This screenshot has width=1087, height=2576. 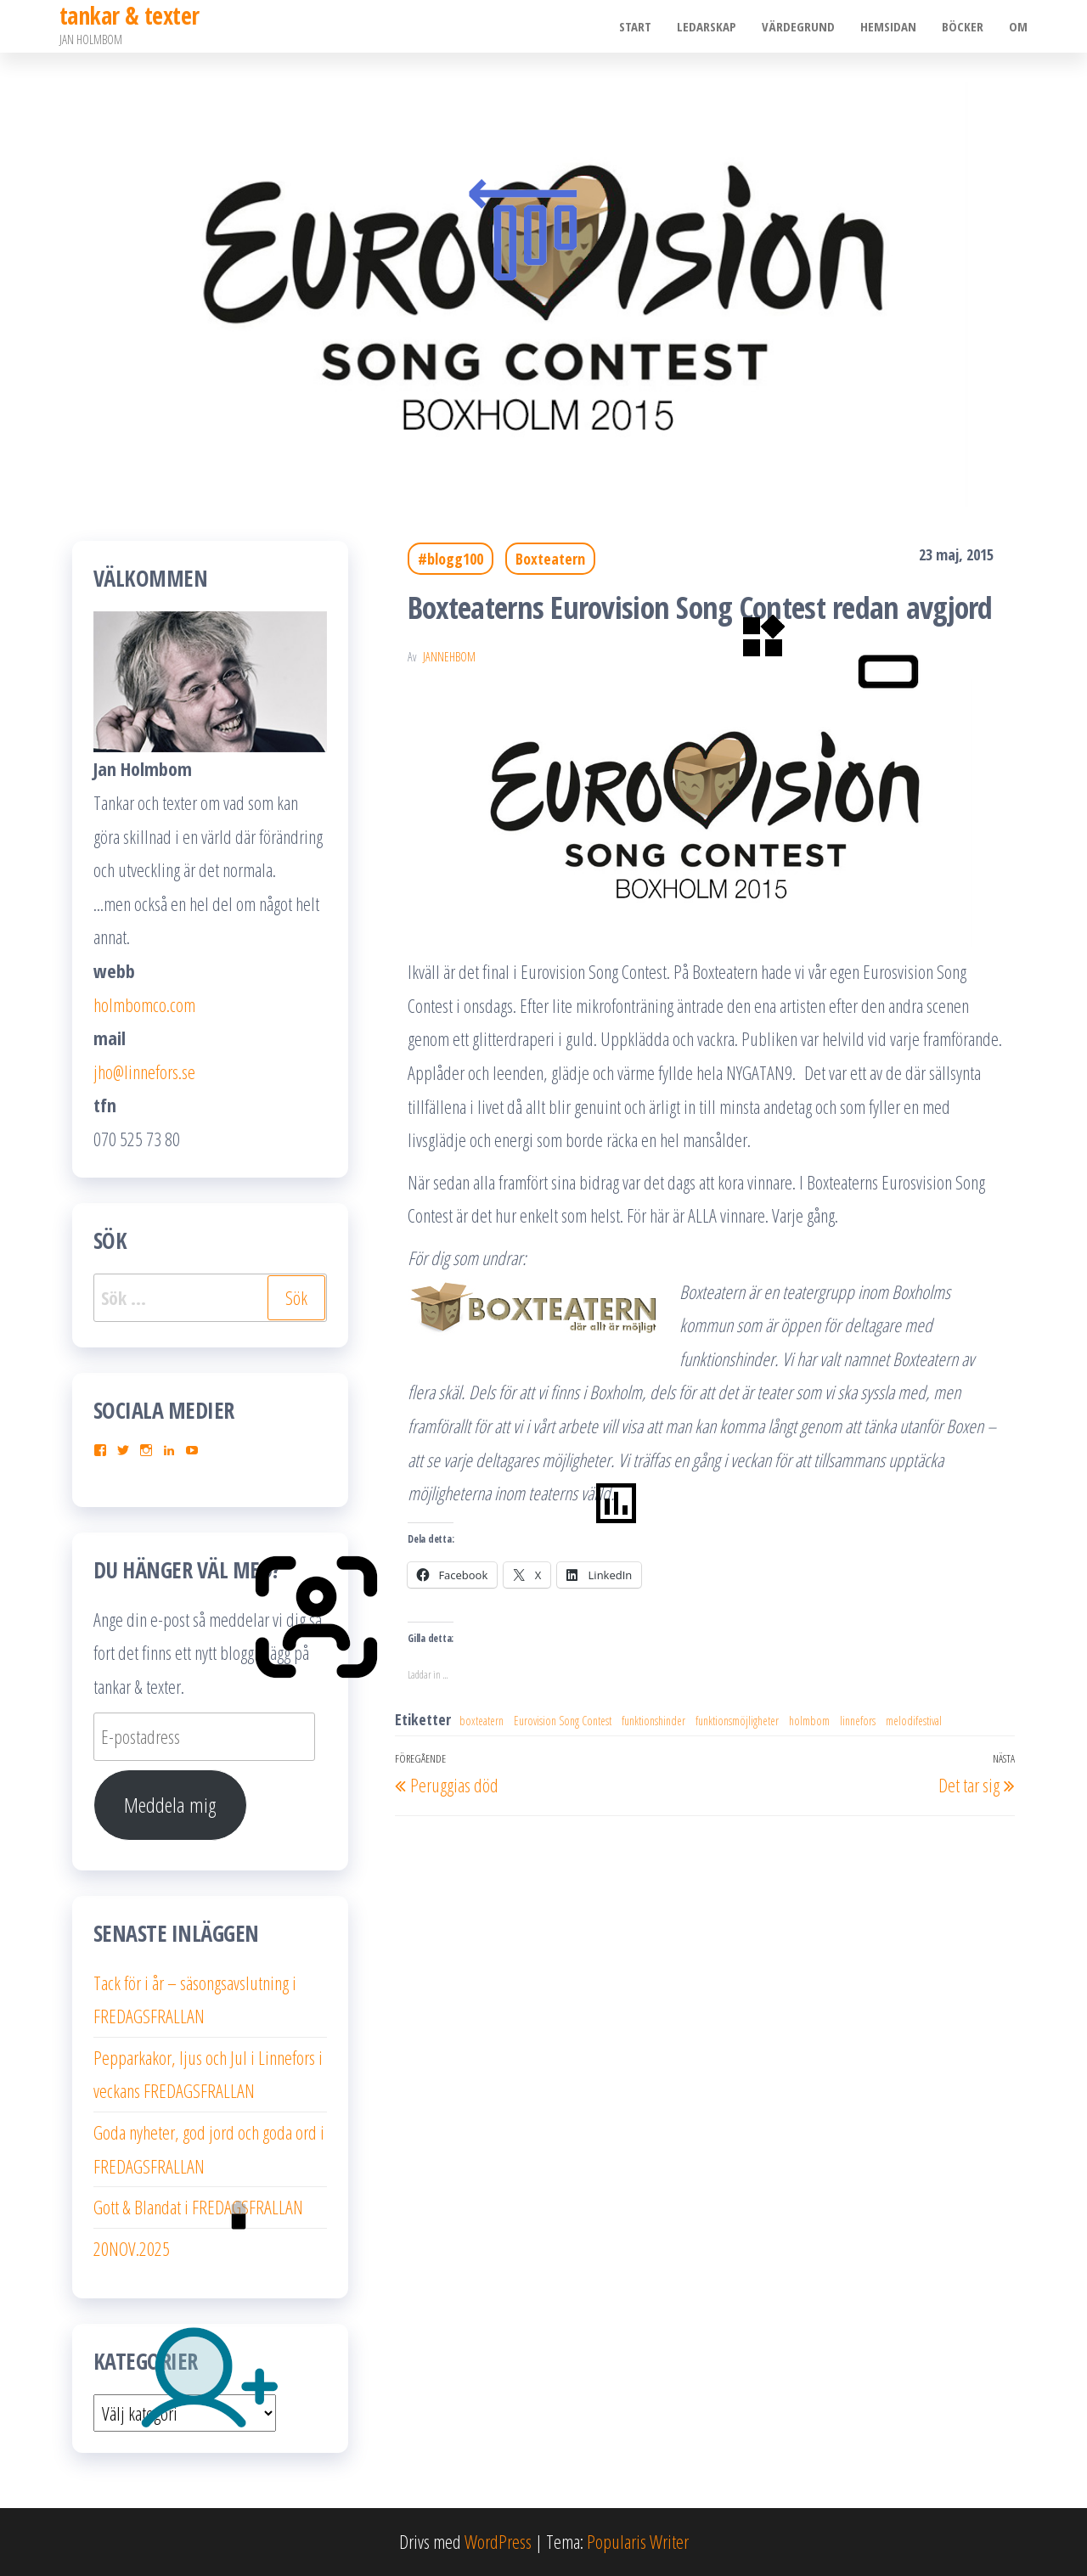 What do you see at coordinates (239, 2215) in the screenshot?
I see `indicates battery level at approximately 60%` at bounding box center [239, 2215].